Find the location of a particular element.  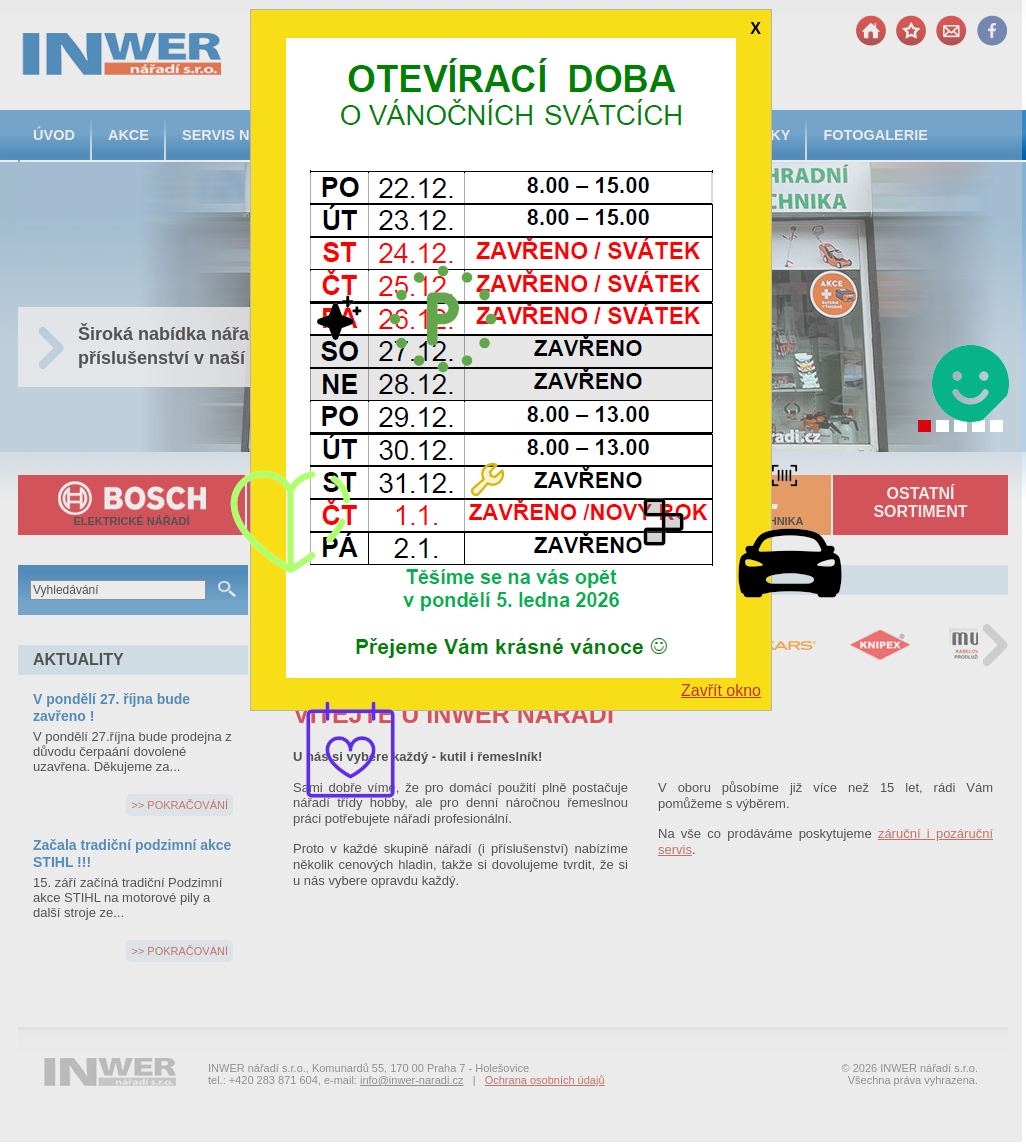

indicates parking availability or location is located at coordinates (443, 319).